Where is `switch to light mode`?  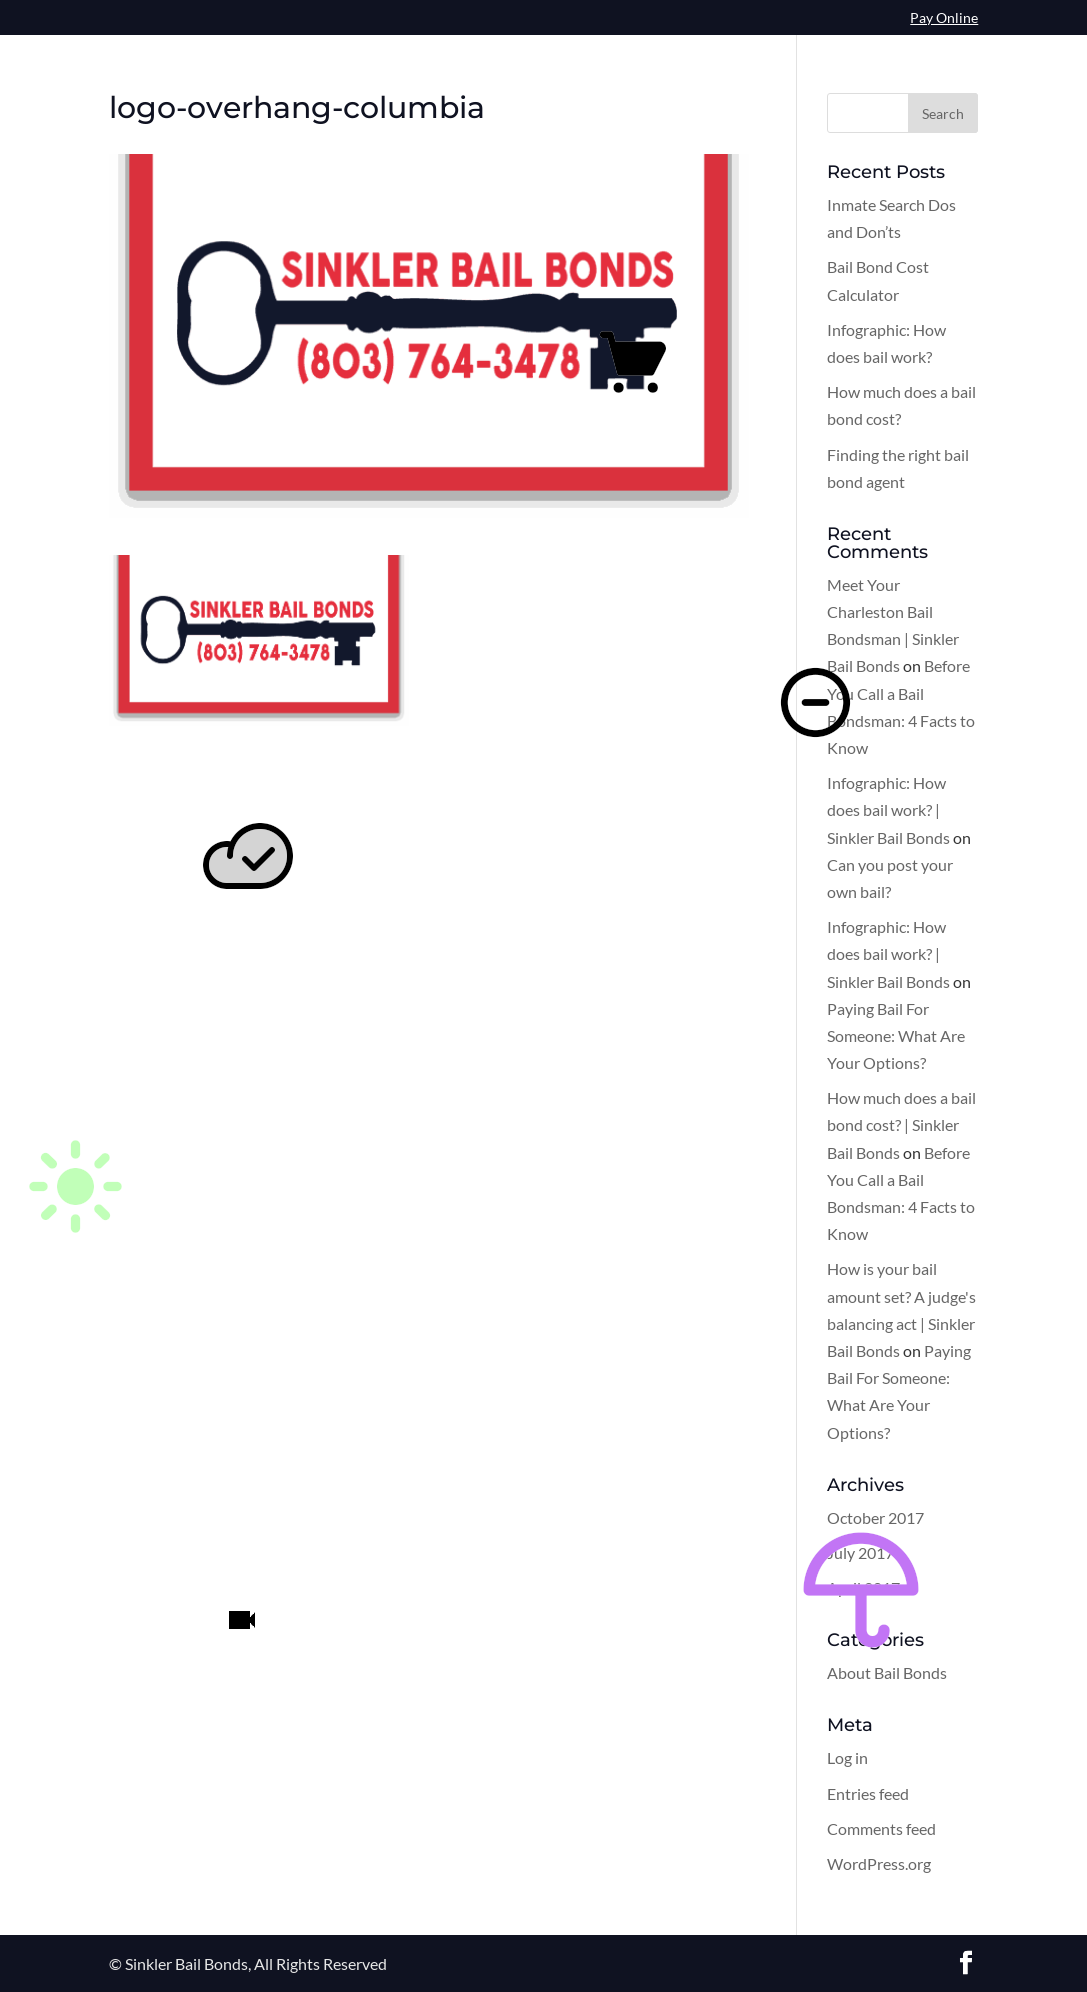
switch to light mode is located at coordinates (75, 1186).